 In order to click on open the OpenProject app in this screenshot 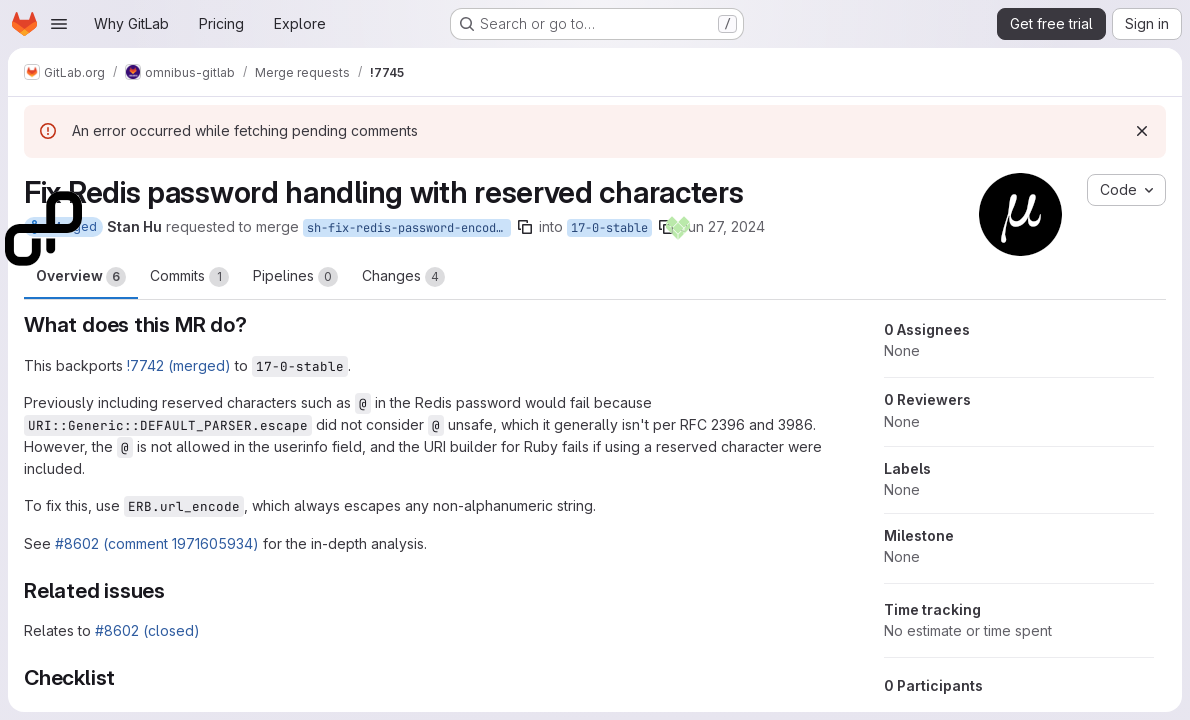, I will do `click(43, 228)`.